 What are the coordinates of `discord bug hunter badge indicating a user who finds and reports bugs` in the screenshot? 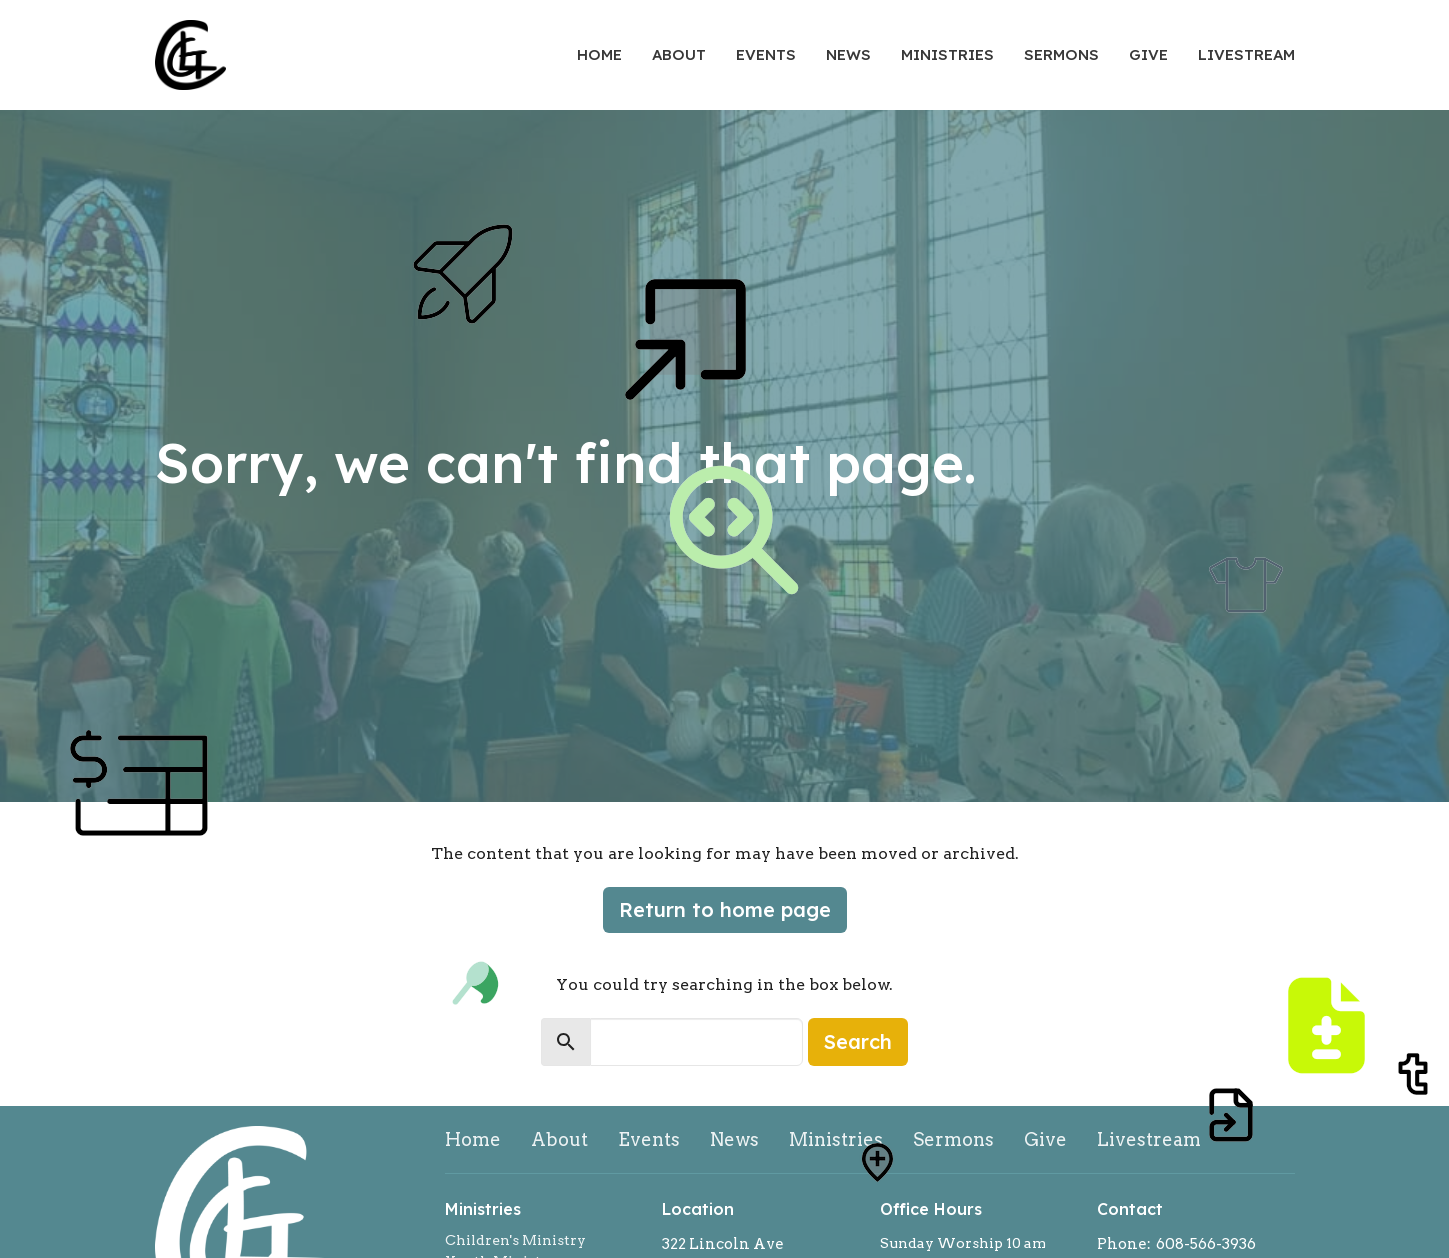 It's located at (475, 983).